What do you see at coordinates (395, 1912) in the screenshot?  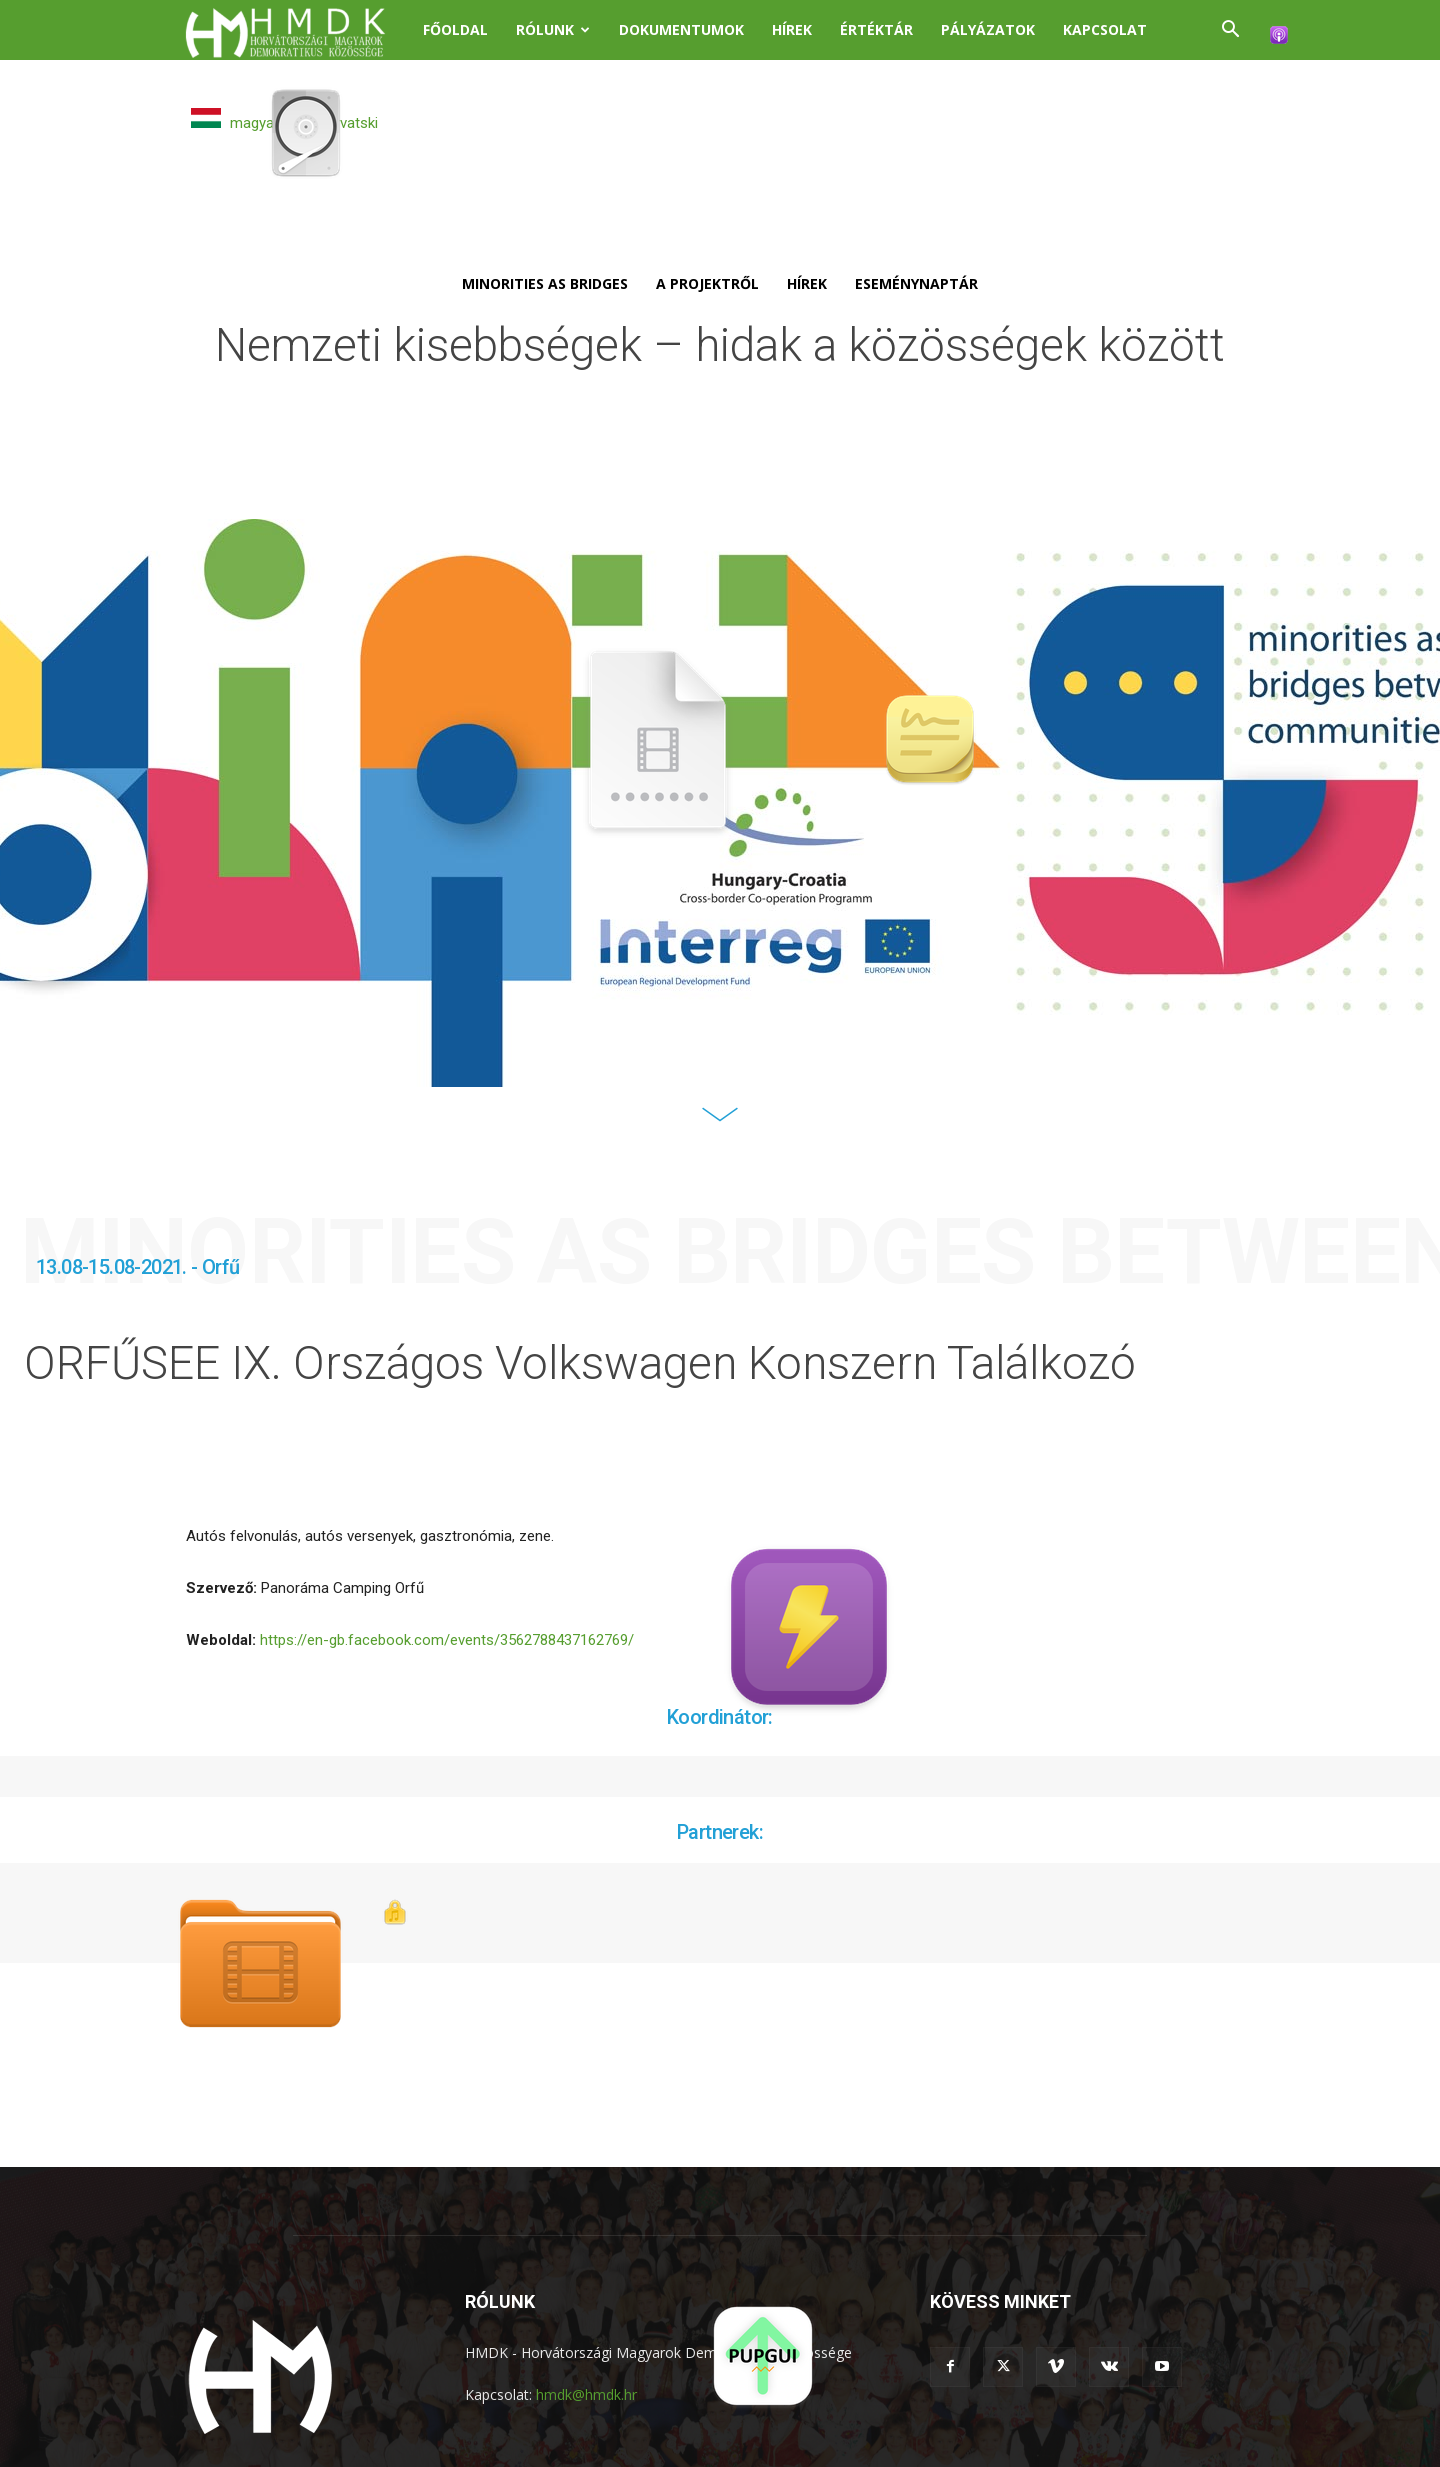 I see `open EarTag music tagging application` at bounding box center [395, 1912].